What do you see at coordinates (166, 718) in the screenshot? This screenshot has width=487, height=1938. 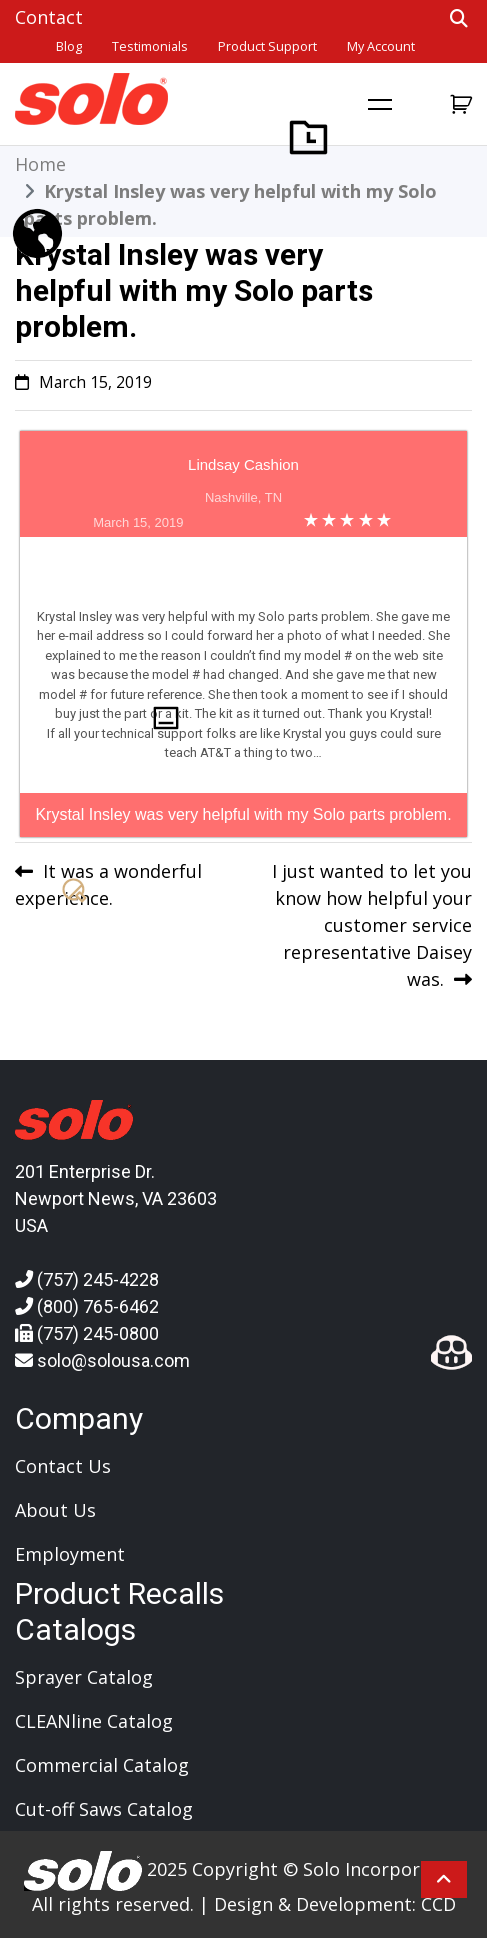 I see `switch to bottom panel layout` at bounding box center [166, 718].